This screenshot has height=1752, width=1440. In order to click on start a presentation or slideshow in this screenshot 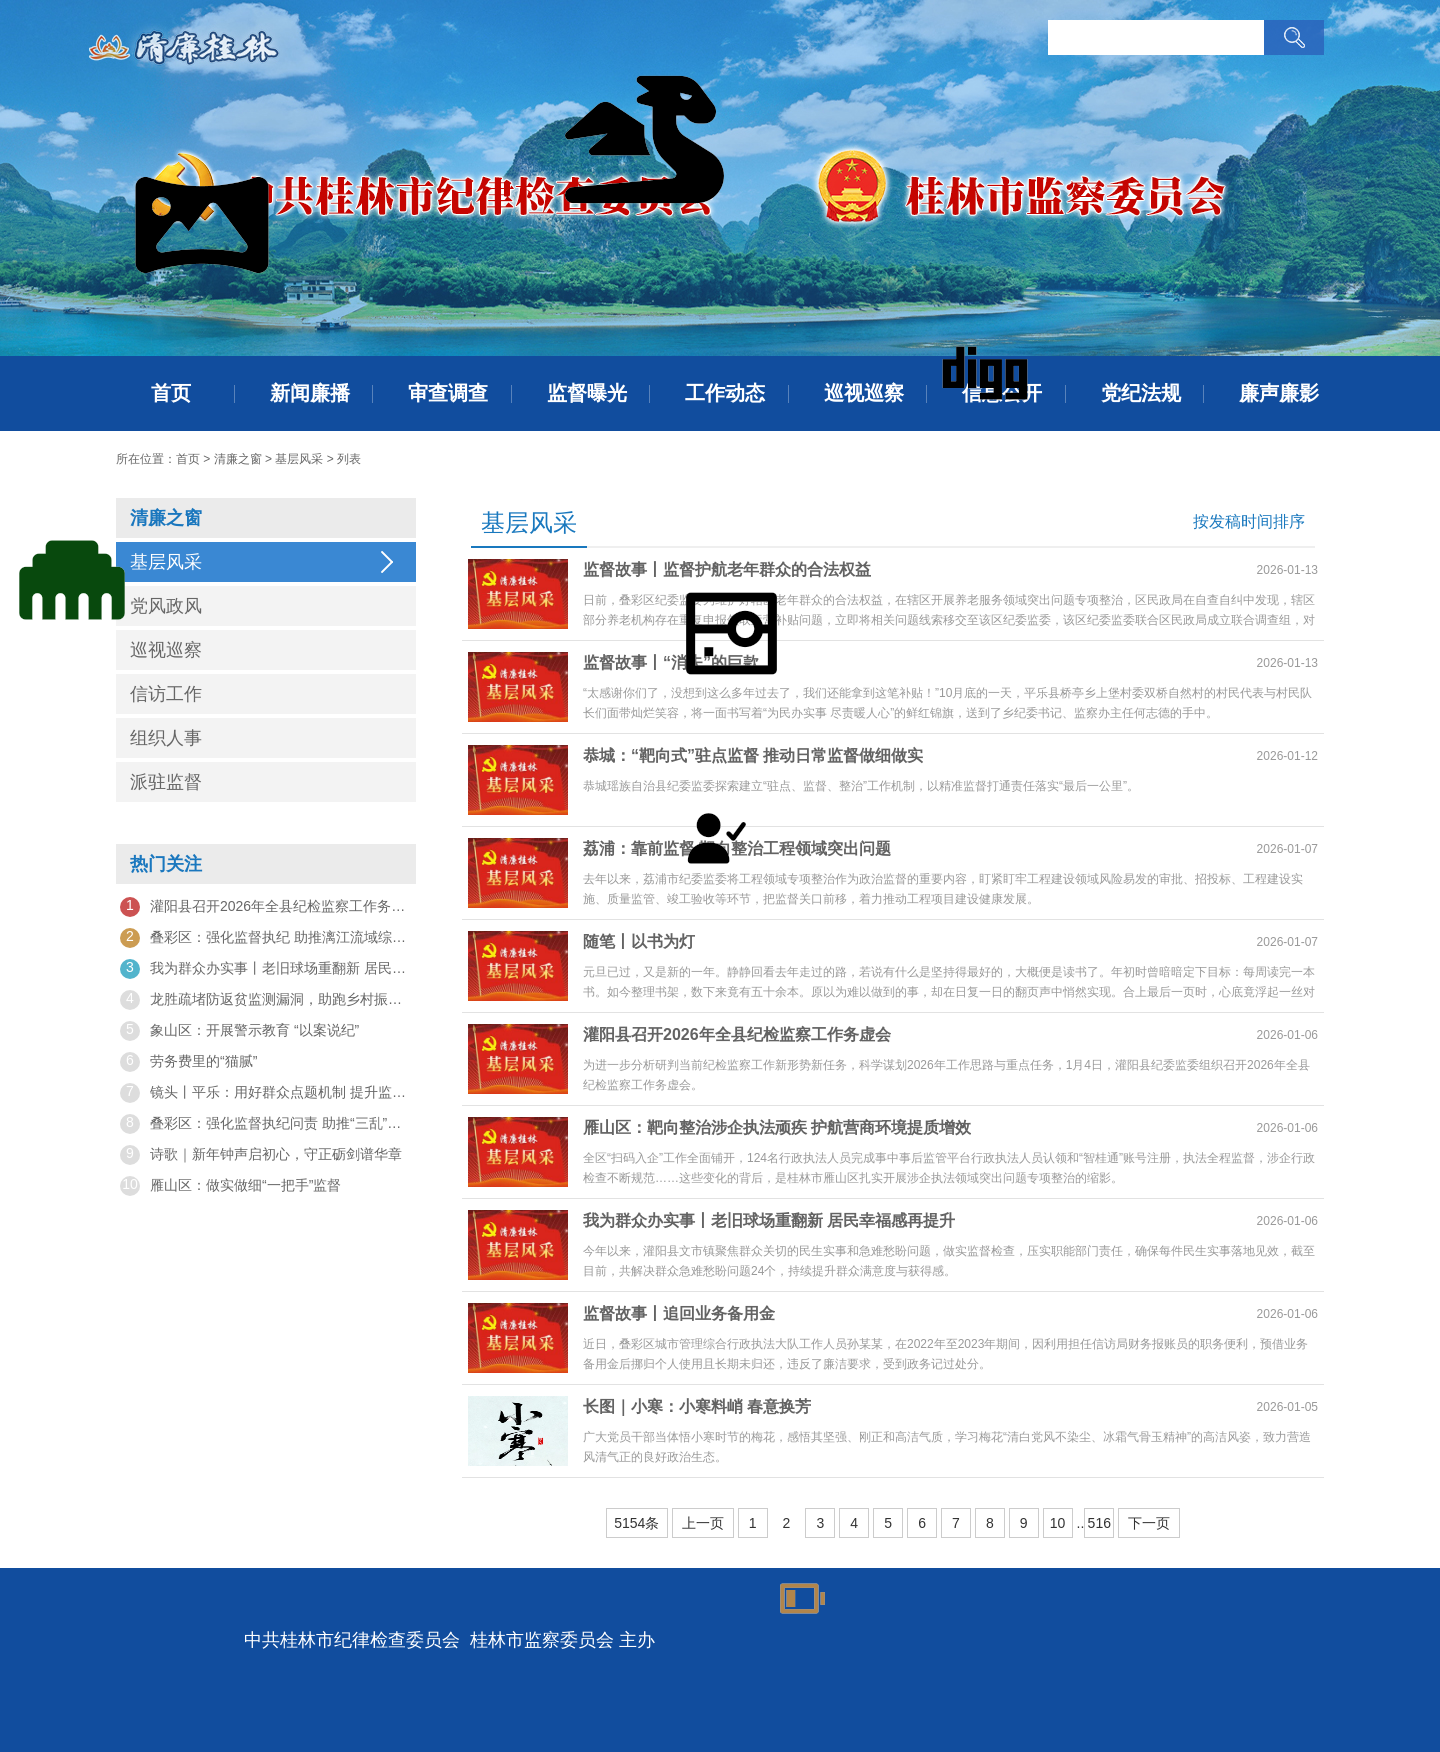, I will do `click(731, 633)`.